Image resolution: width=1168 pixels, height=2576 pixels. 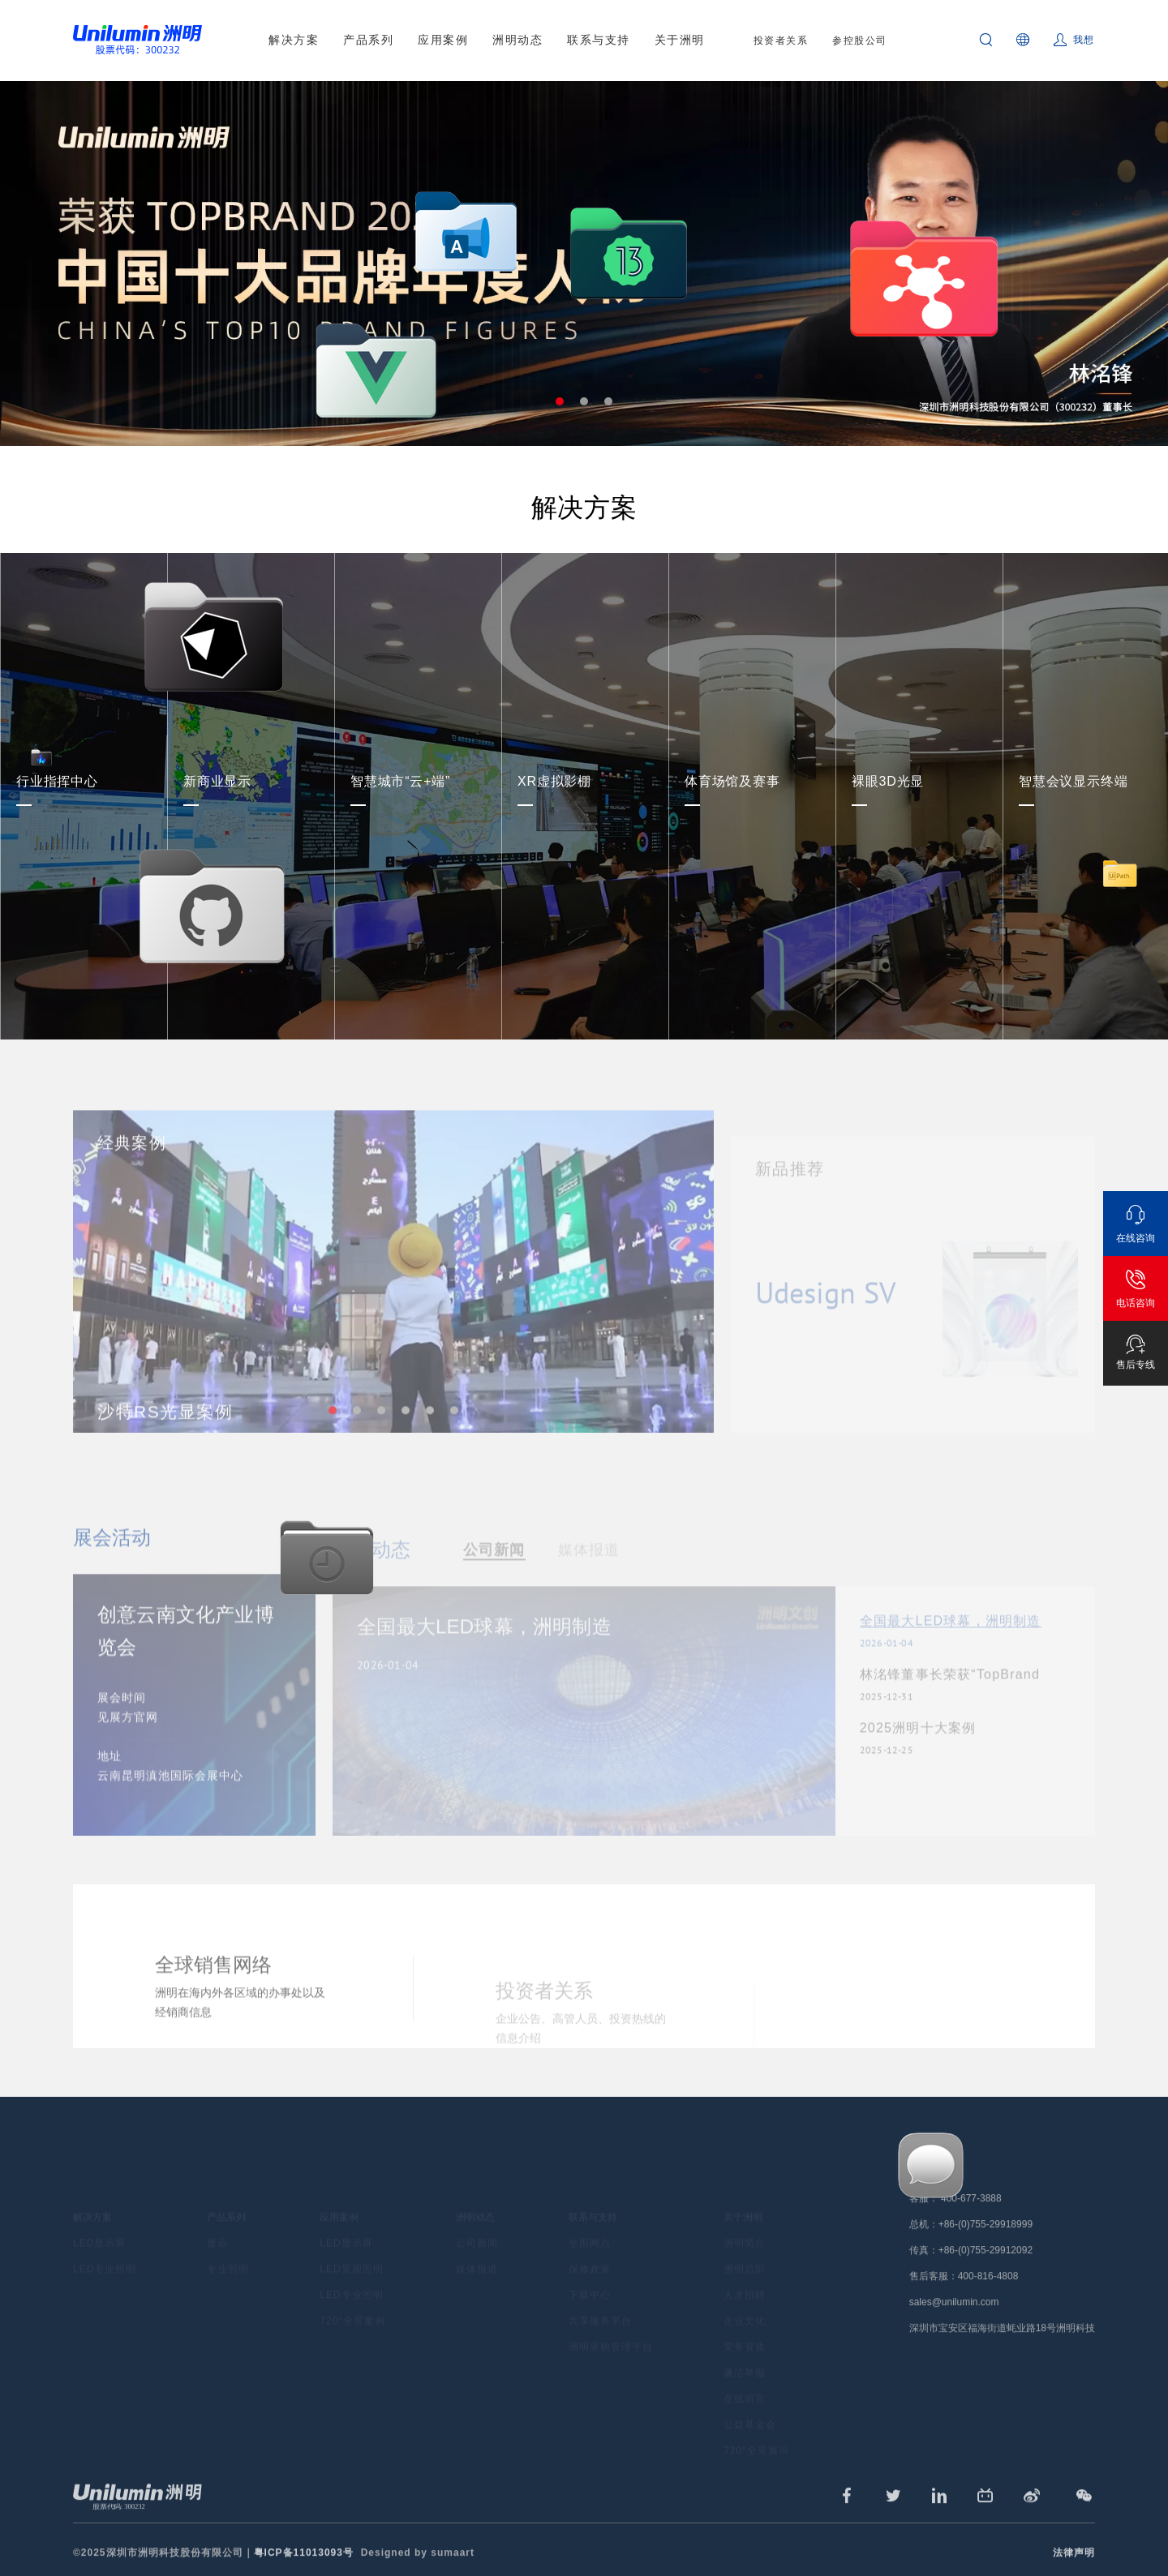 I want to click on open microsoft advertising files folder, so click(x=466, y=234).